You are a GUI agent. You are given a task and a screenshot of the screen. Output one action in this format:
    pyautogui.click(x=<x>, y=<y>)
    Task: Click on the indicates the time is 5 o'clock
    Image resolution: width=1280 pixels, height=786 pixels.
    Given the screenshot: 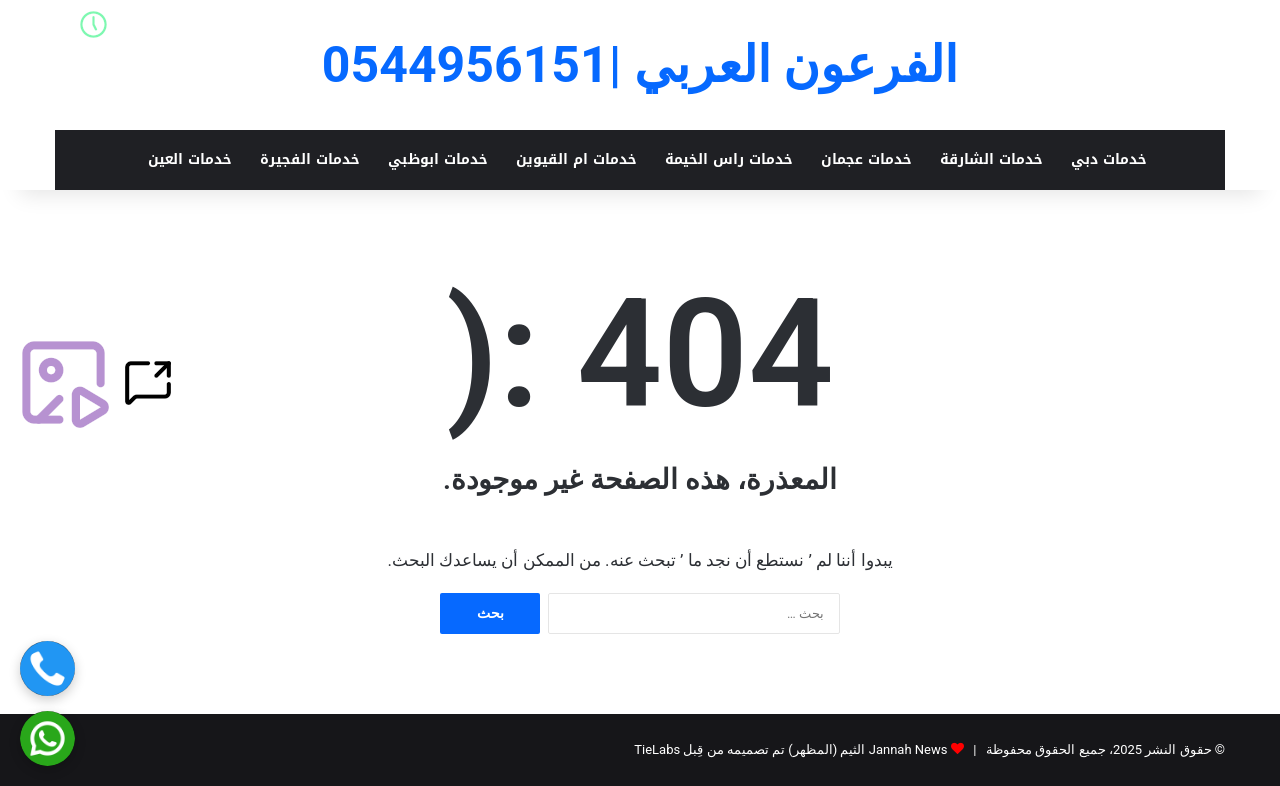 What is the action you would take?
    pyautogui.click(x=93, y=24)
    